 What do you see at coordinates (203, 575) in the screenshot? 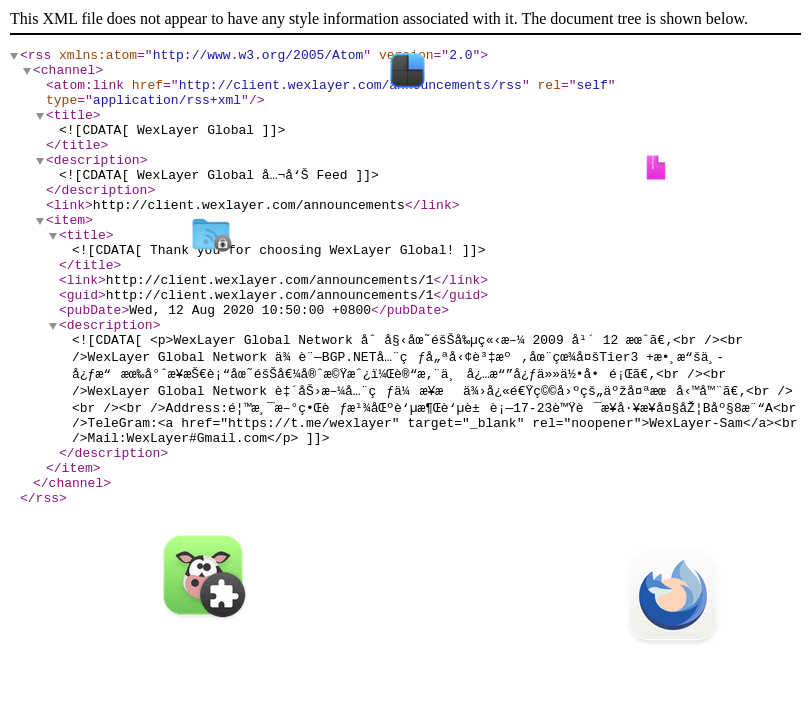
I see `open calf audio plugin suite` at bounding box center [203, 575].